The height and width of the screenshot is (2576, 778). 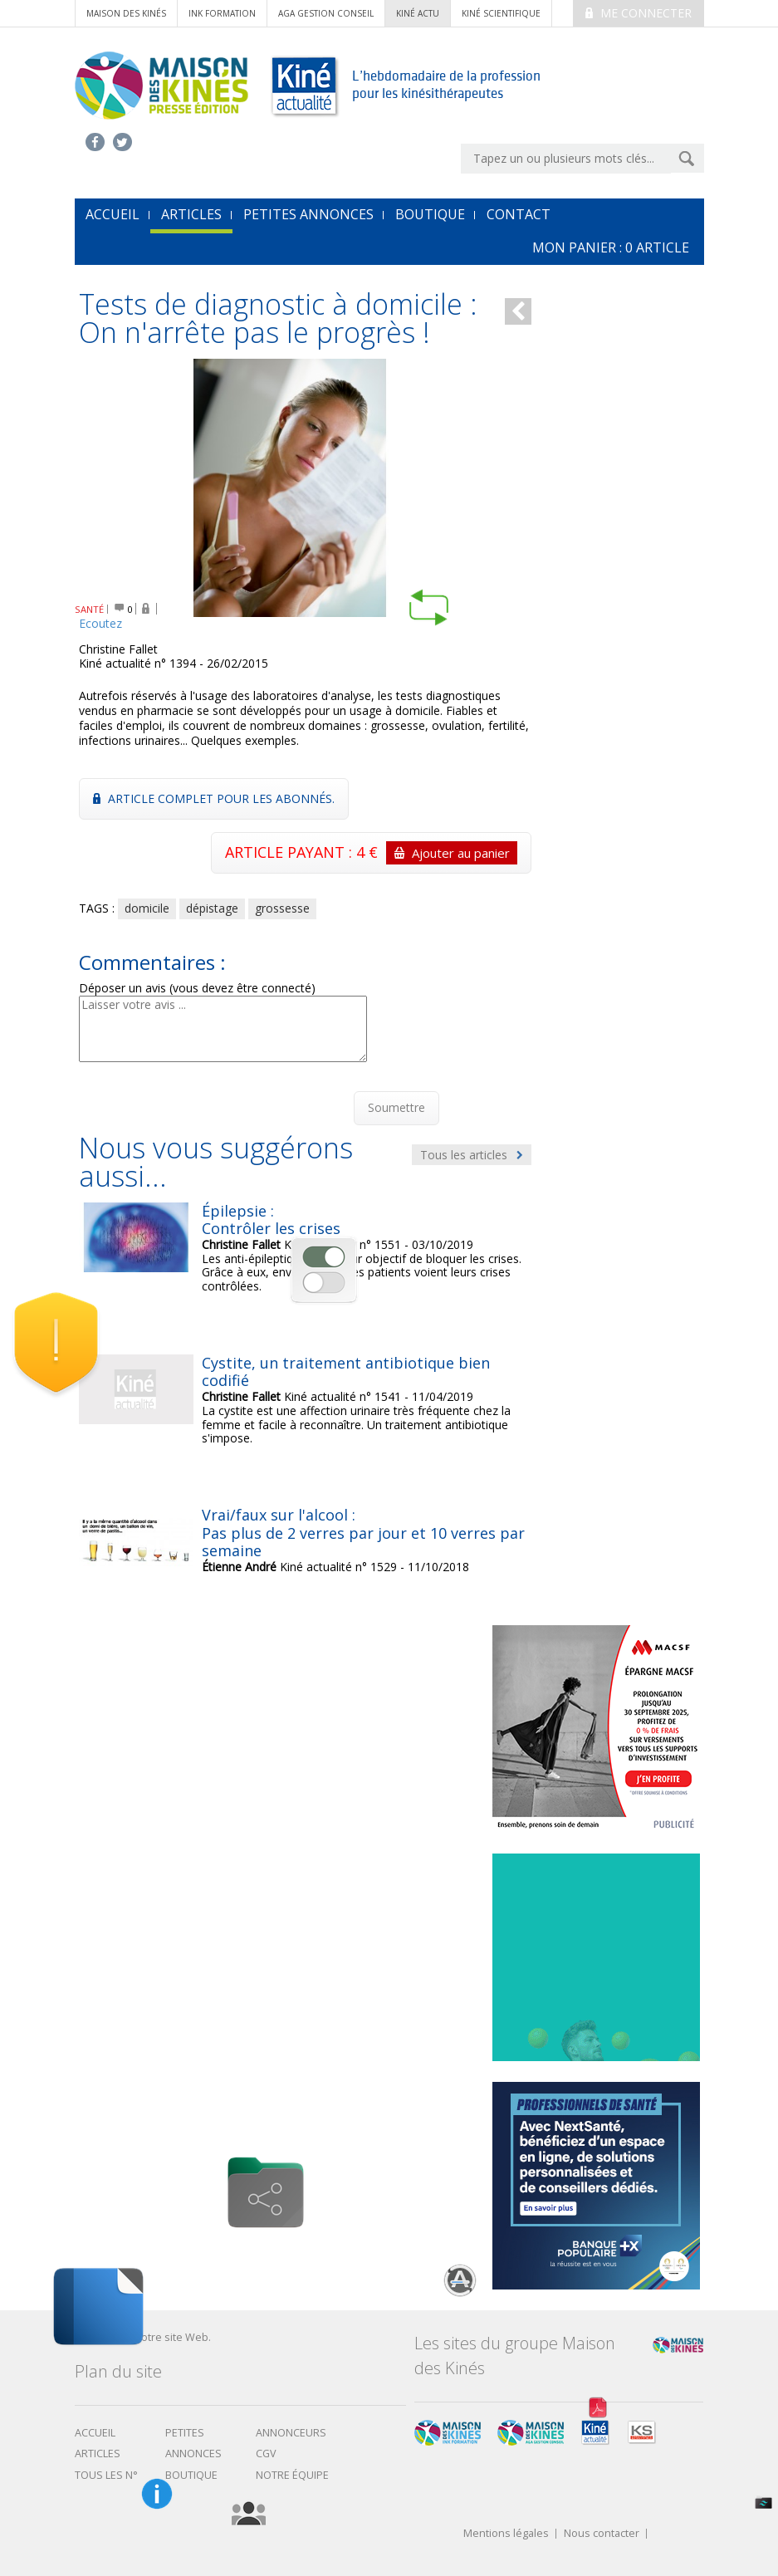 I want to click on folder containing tailwind css files, so click(x=763, y=2502).